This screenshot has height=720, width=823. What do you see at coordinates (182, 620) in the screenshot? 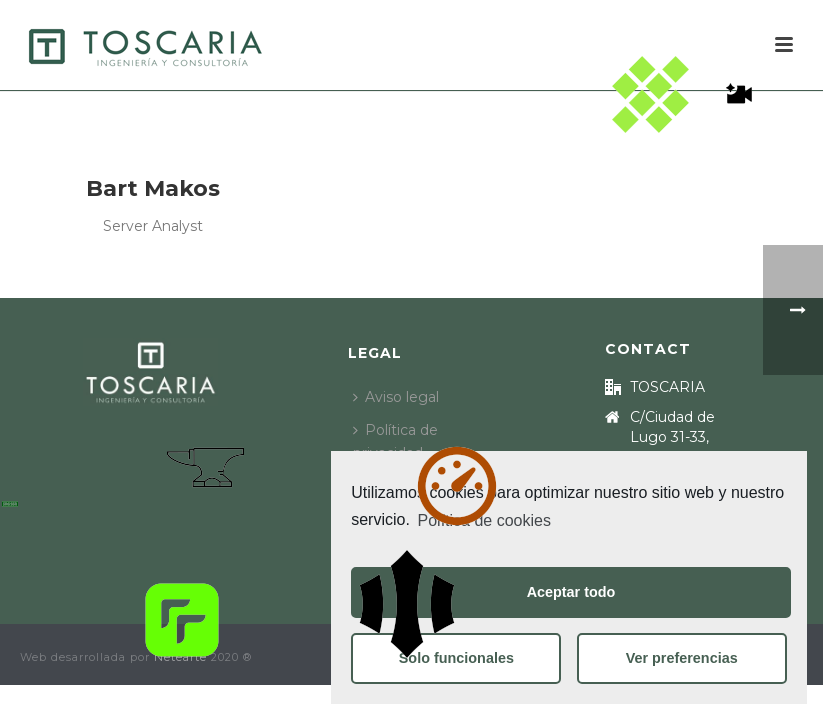
I see `red river brand logo` at bounding box center [182, 620].